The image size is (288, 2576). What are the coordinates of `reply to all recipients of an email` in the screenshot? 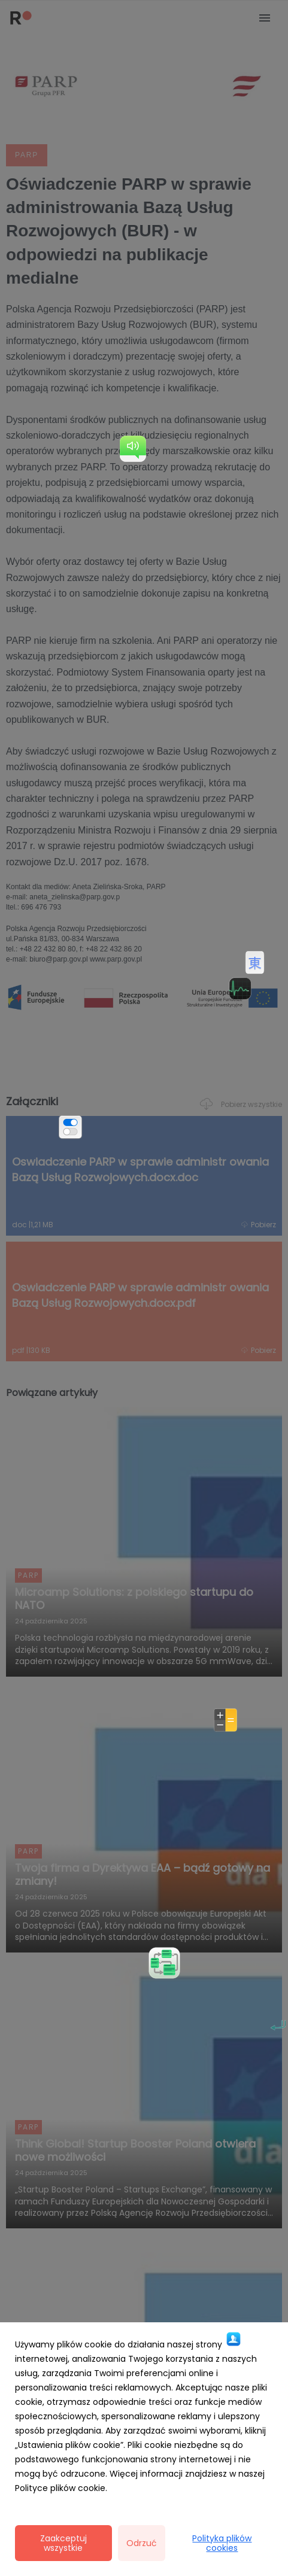 It's located at (278, 2024).